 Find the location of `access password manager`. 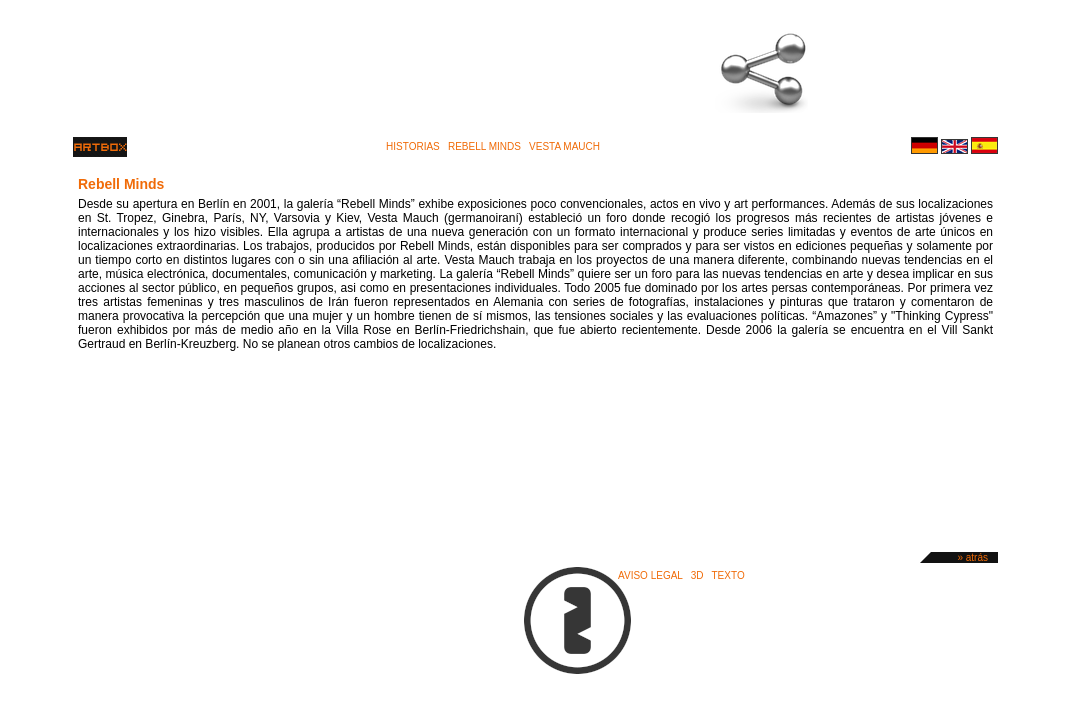

access password manager is located at coordinates (577, 620).